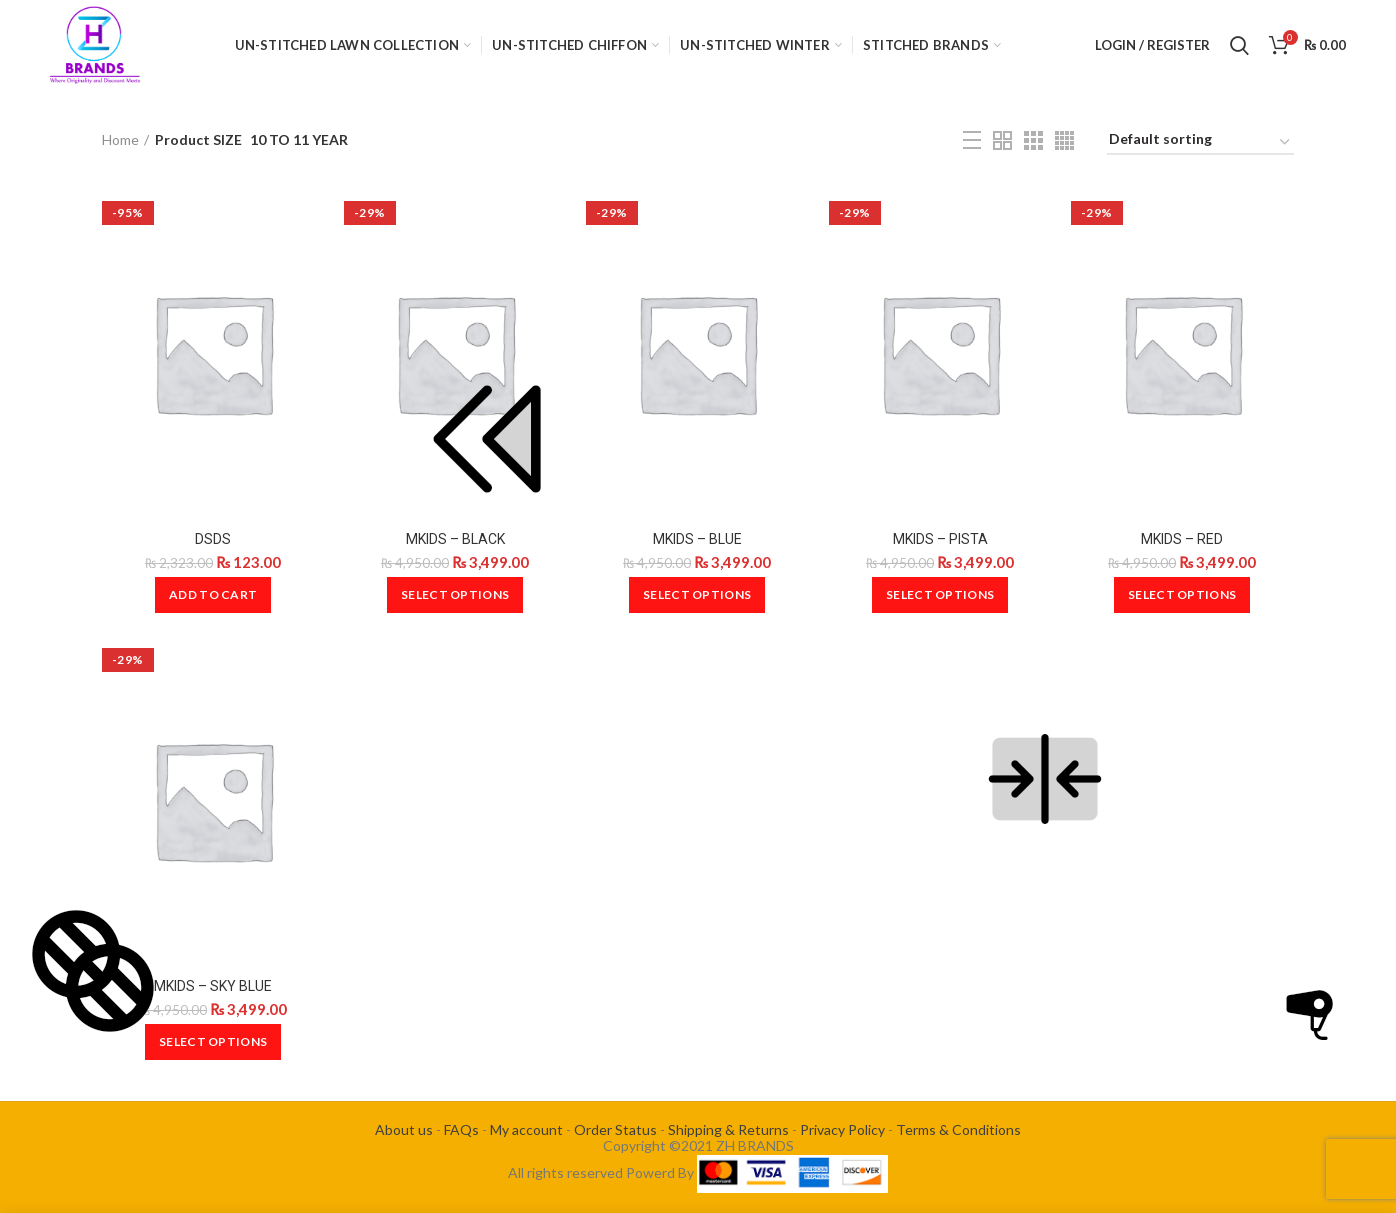  I want to click on merge or combine selected objects, so click(93, 971).